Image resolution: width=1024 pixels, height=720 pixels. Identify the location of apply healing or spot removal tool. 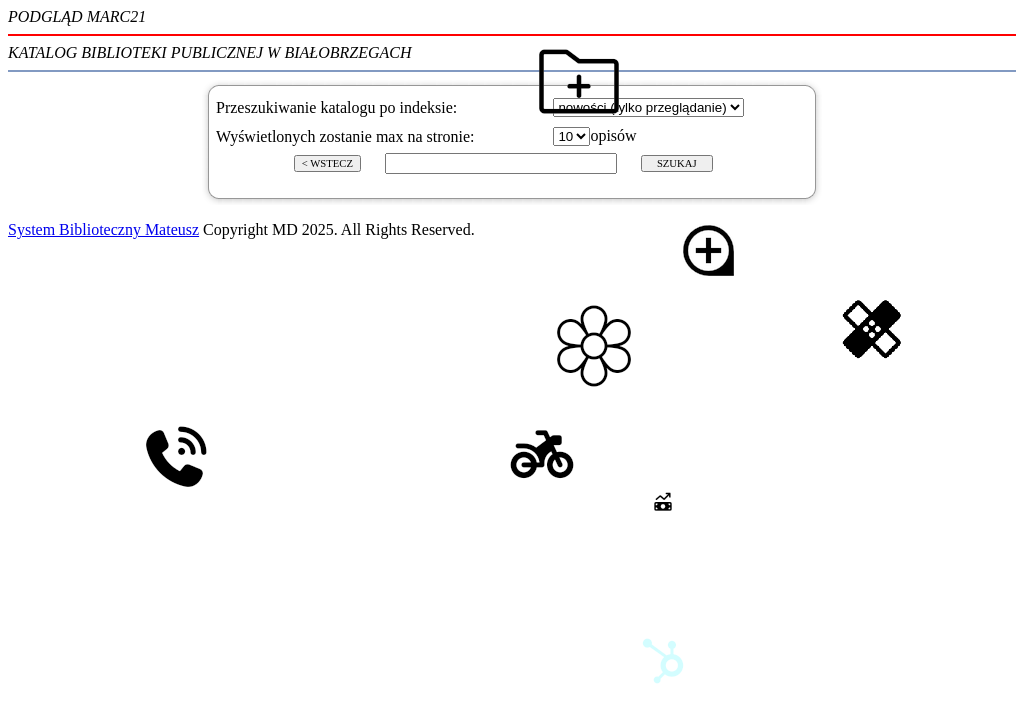
(872, 329).